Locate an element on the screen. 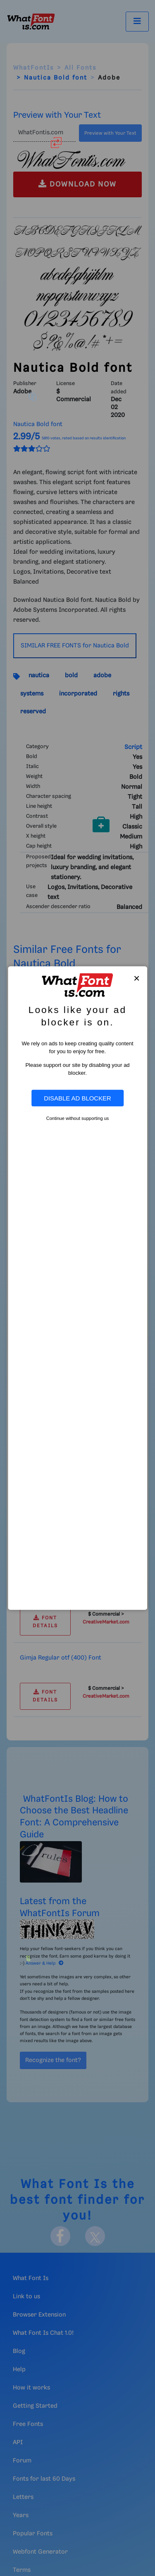 The image size is (155, 2576). view or access binary/code data is located at coordinates (28, 1958).